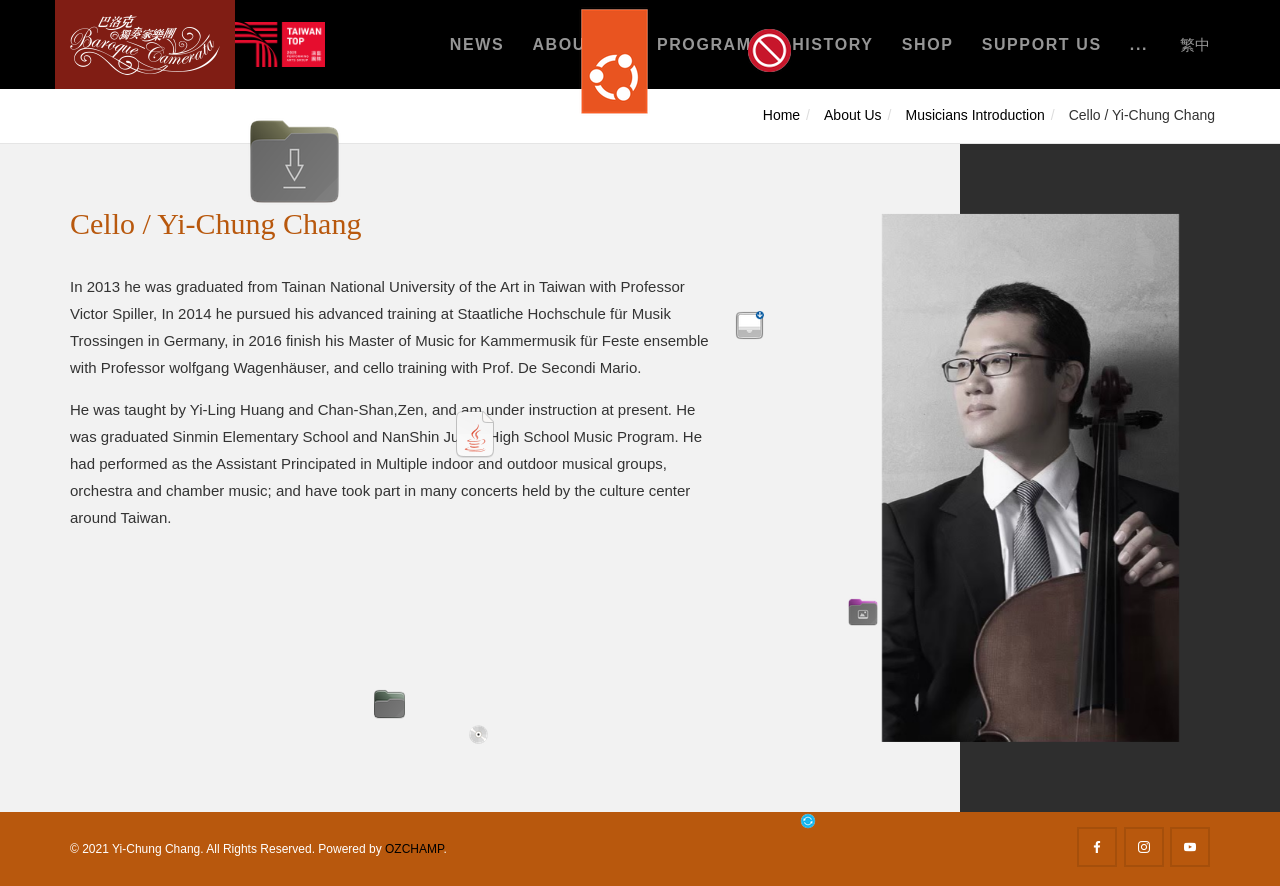 The image size is (1280, 886). What do you see at coordinates (863, 612) in the screenshot?
I see `open your pictures folder` at bounding box center [863, 612].